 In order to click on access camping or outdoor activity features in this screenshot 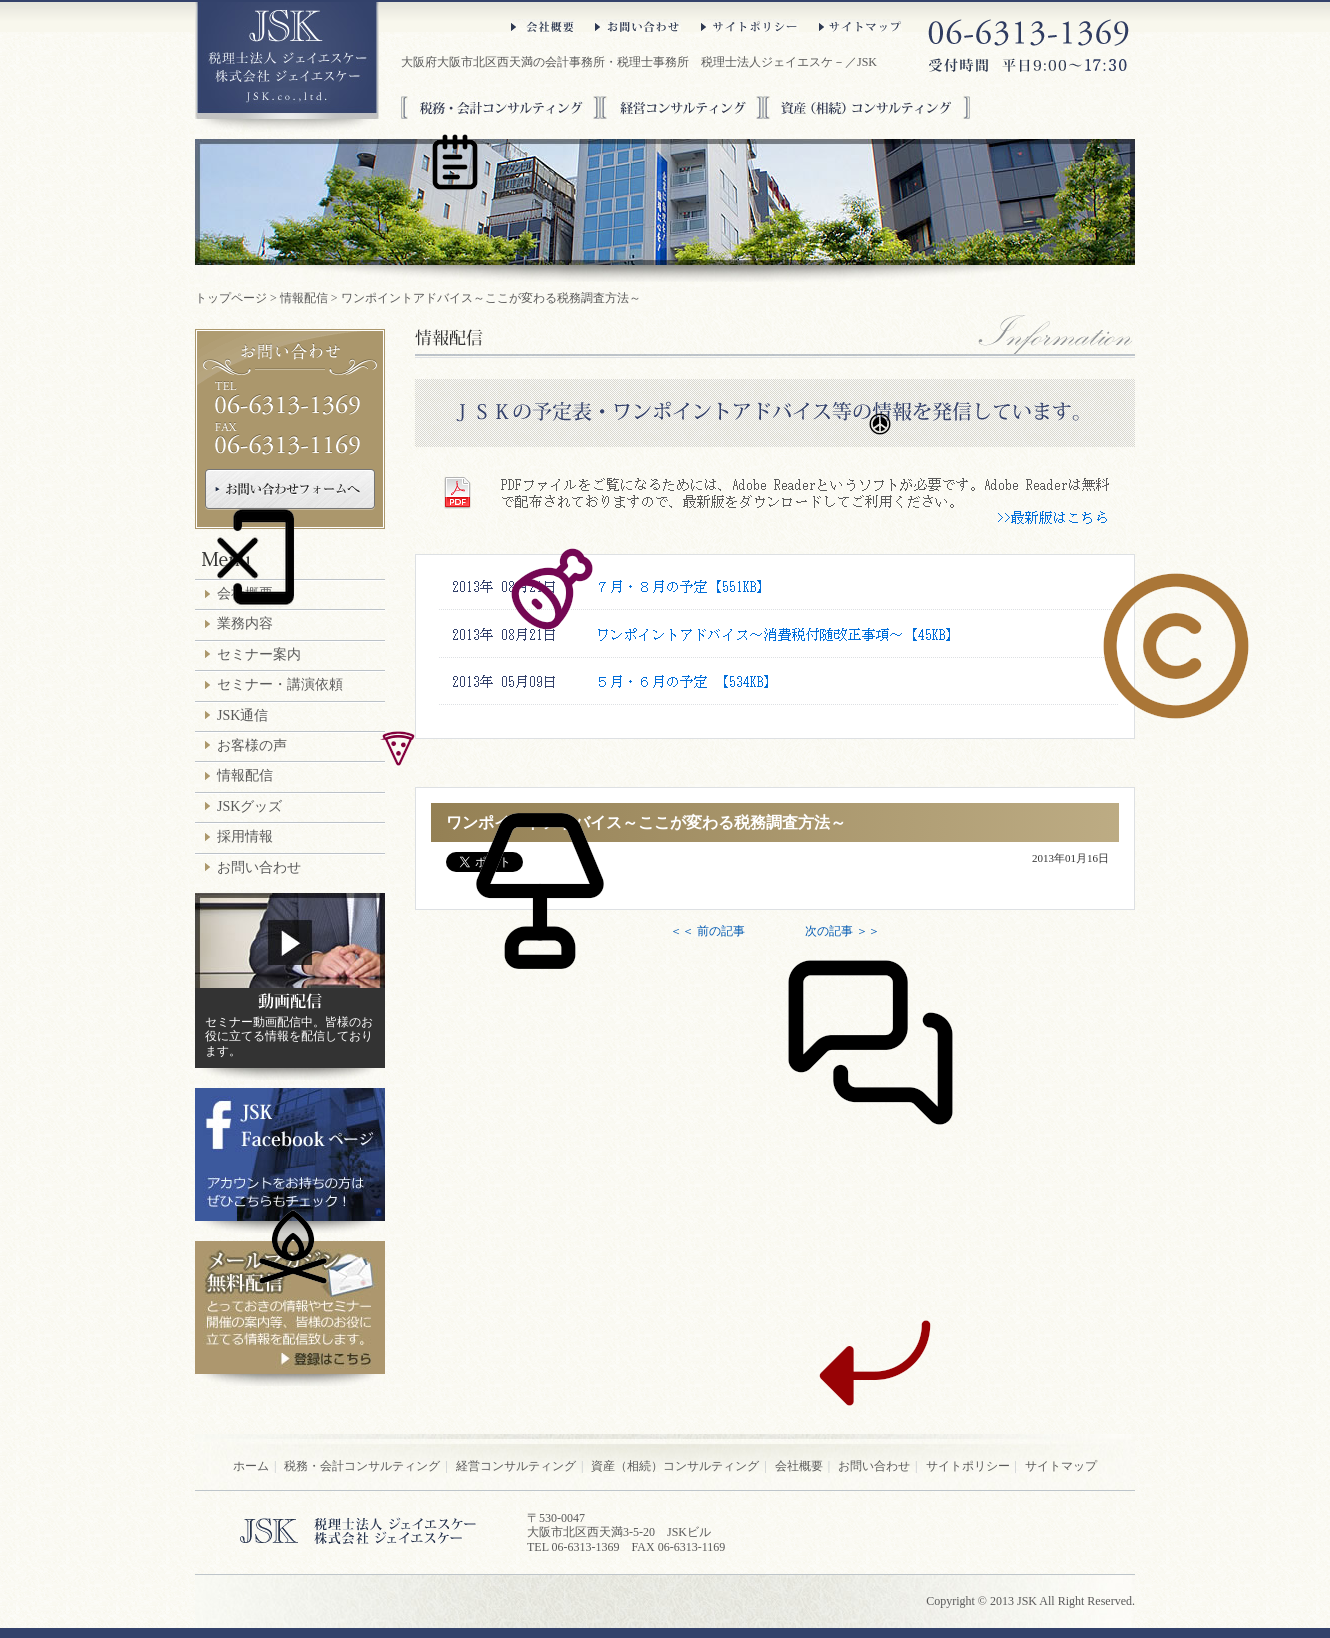, I will do `click(293, 1247)`.